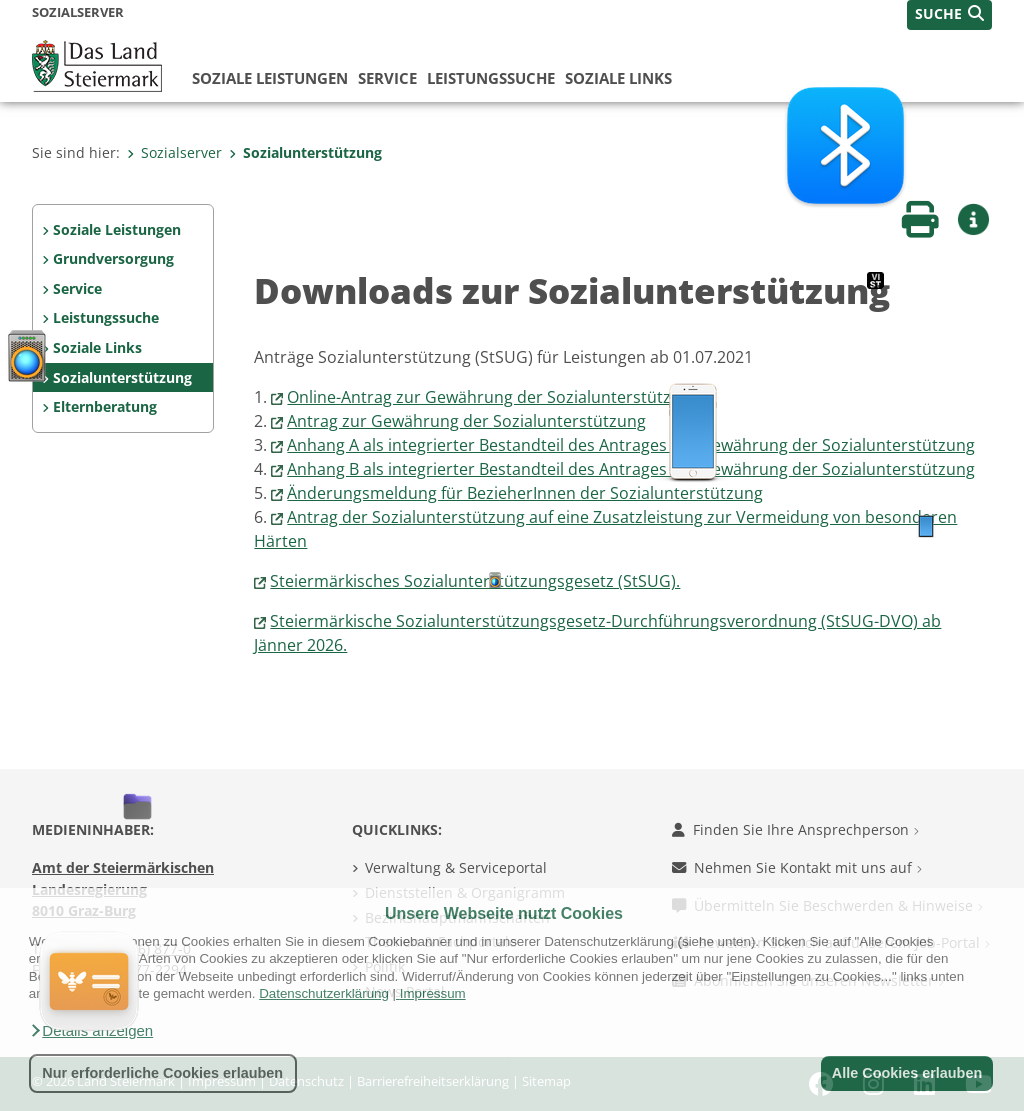  What do you see at coordinates (875, 280) in the screenshot?
I see `vietnamese input method - simple telex keyboard` at bounding box center [875, 280].